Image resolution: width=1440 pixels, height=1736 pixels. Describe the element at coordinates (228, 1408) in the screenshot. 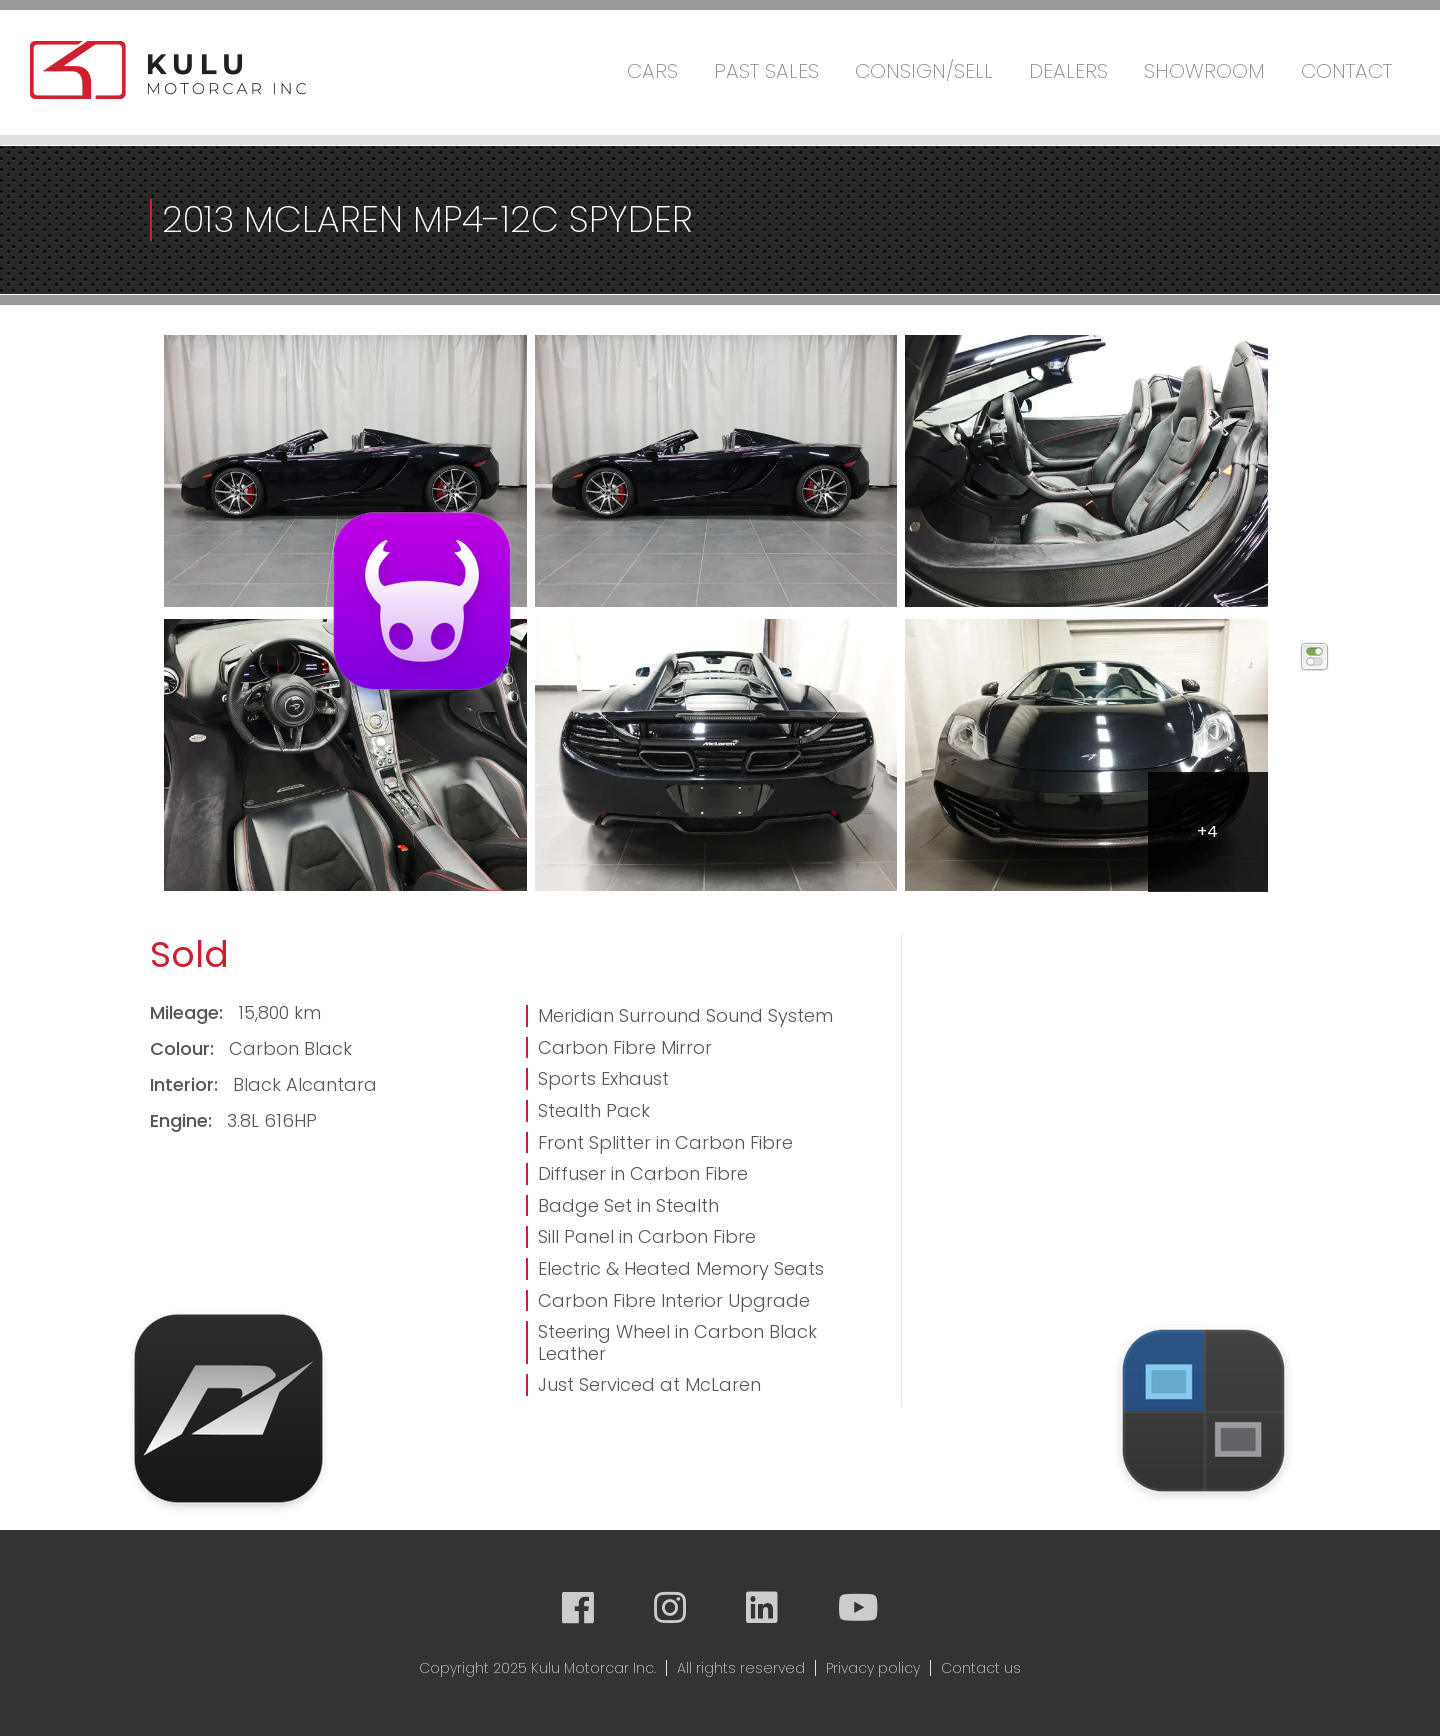

I see `launch need for speed shift racing game` at that location.